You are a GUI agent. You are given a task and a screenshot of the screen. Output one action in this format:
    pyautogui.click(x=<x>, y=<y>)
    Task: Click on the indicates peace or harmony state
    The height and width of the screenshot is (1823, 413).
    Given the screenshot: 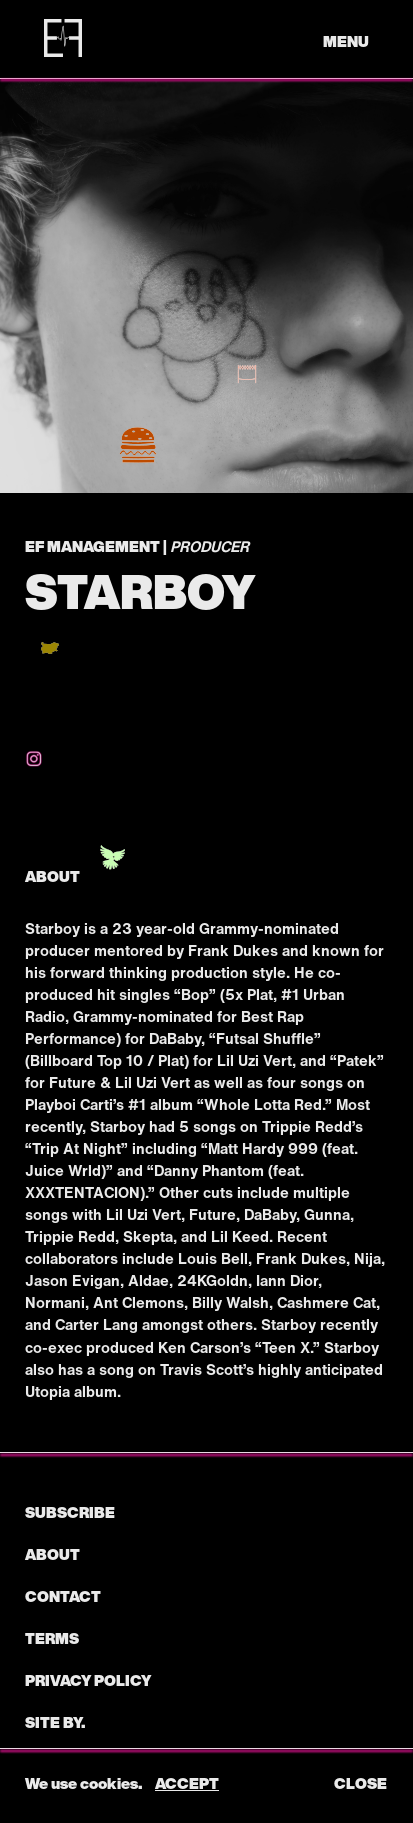 What is the action you would take?
    pyautogui.click(x=112, y=857)
    